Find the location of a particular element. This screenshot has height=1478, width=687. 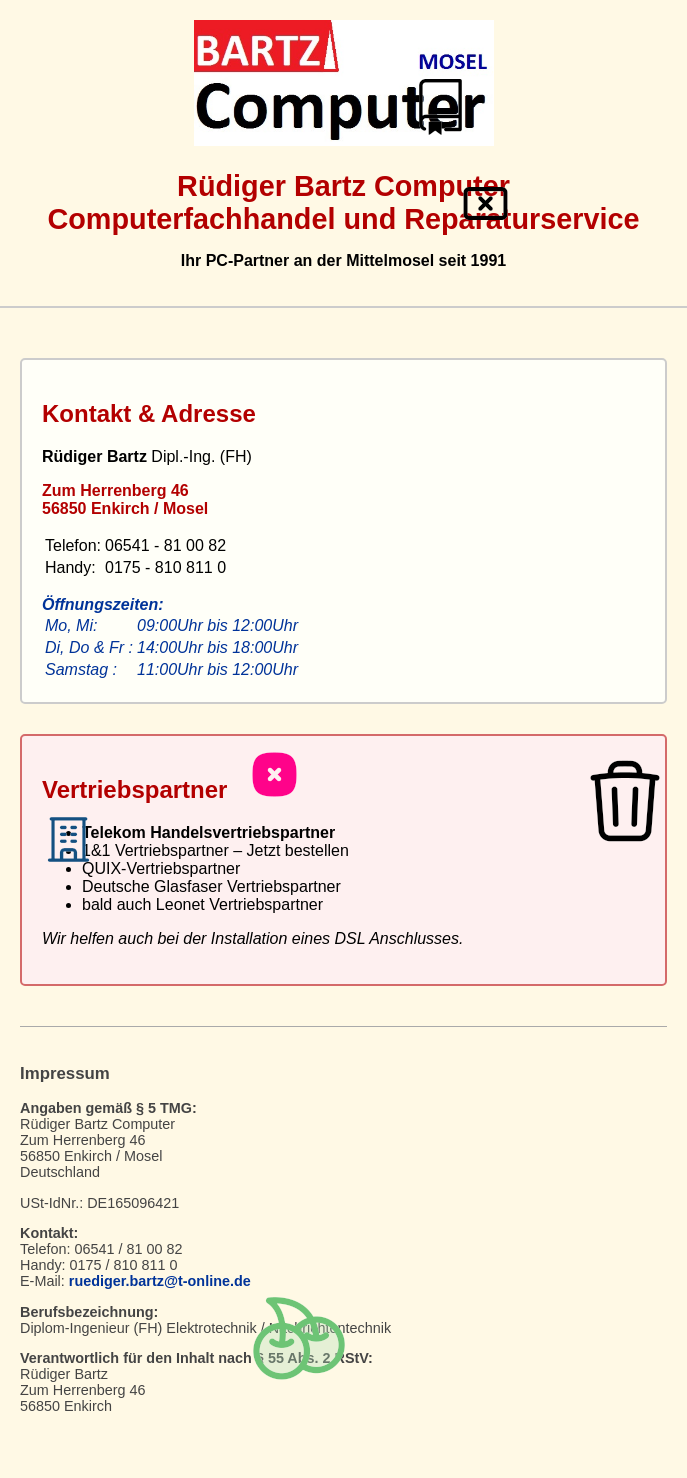

browse fruits or produce category is located at coordinates (297, 1338).